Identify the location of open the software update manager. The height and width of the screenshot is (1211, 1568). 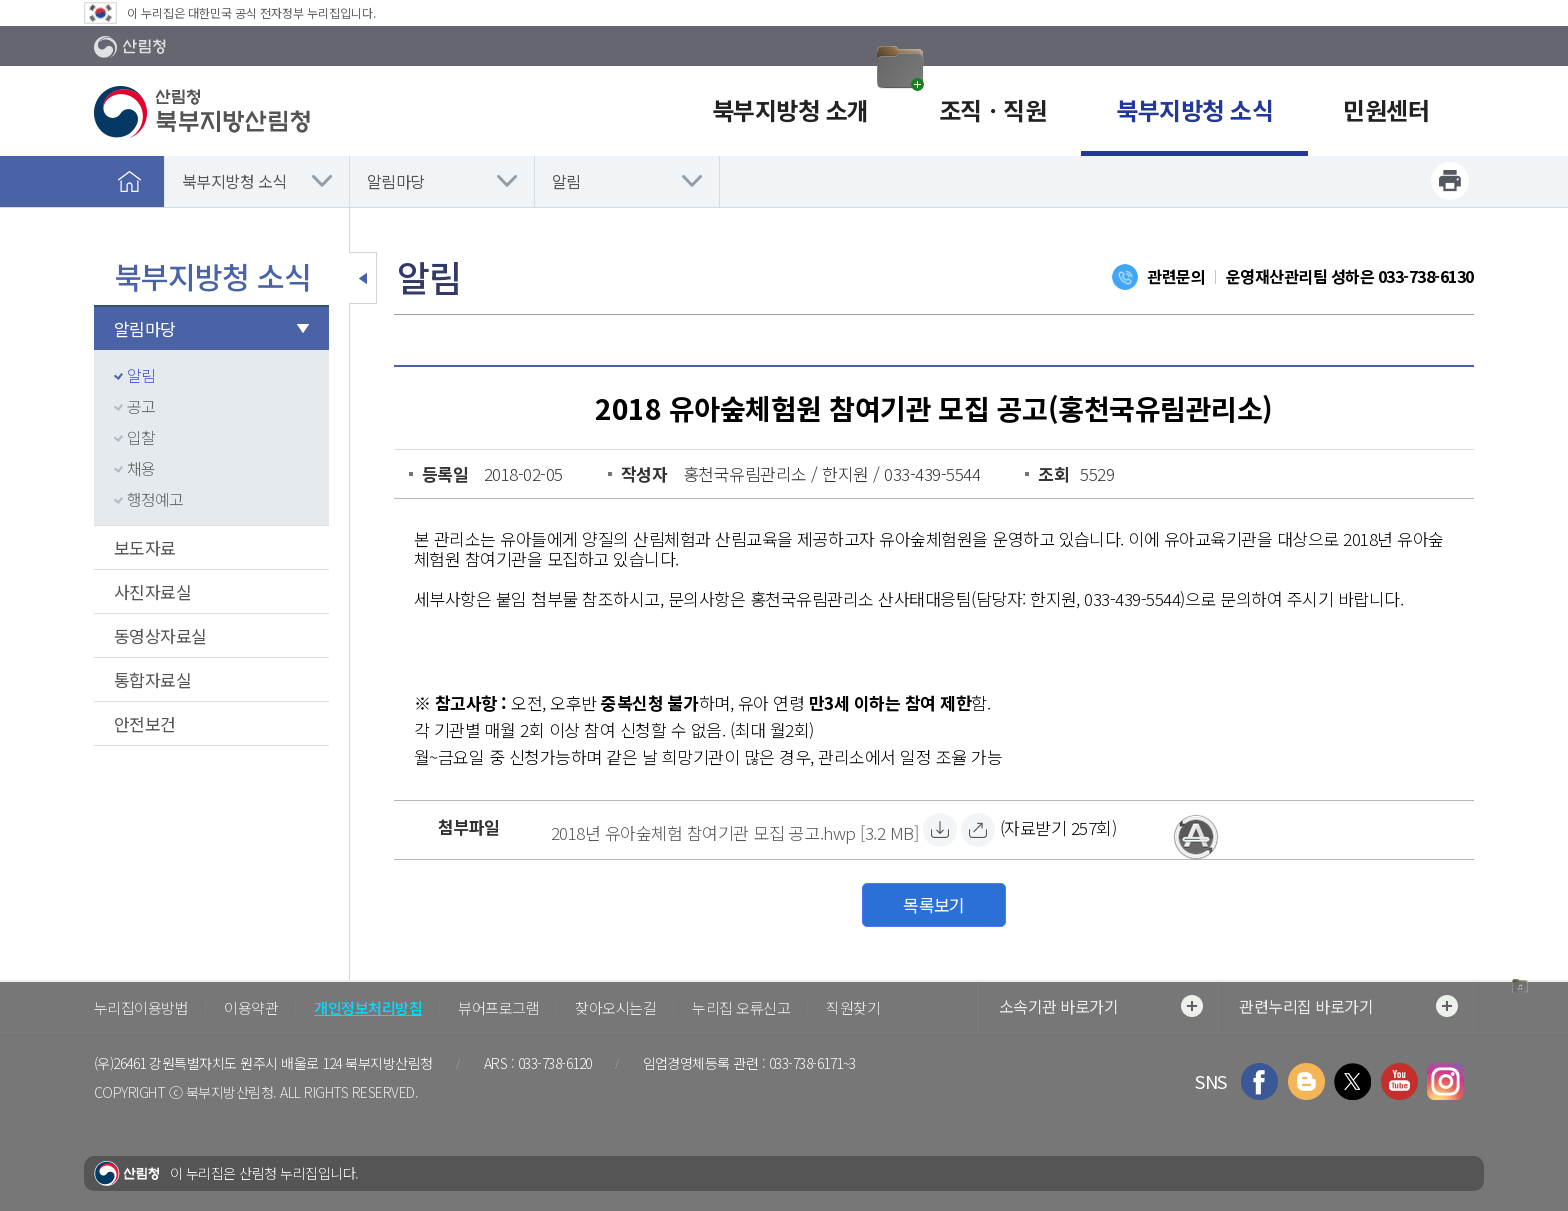
(1196, 837).